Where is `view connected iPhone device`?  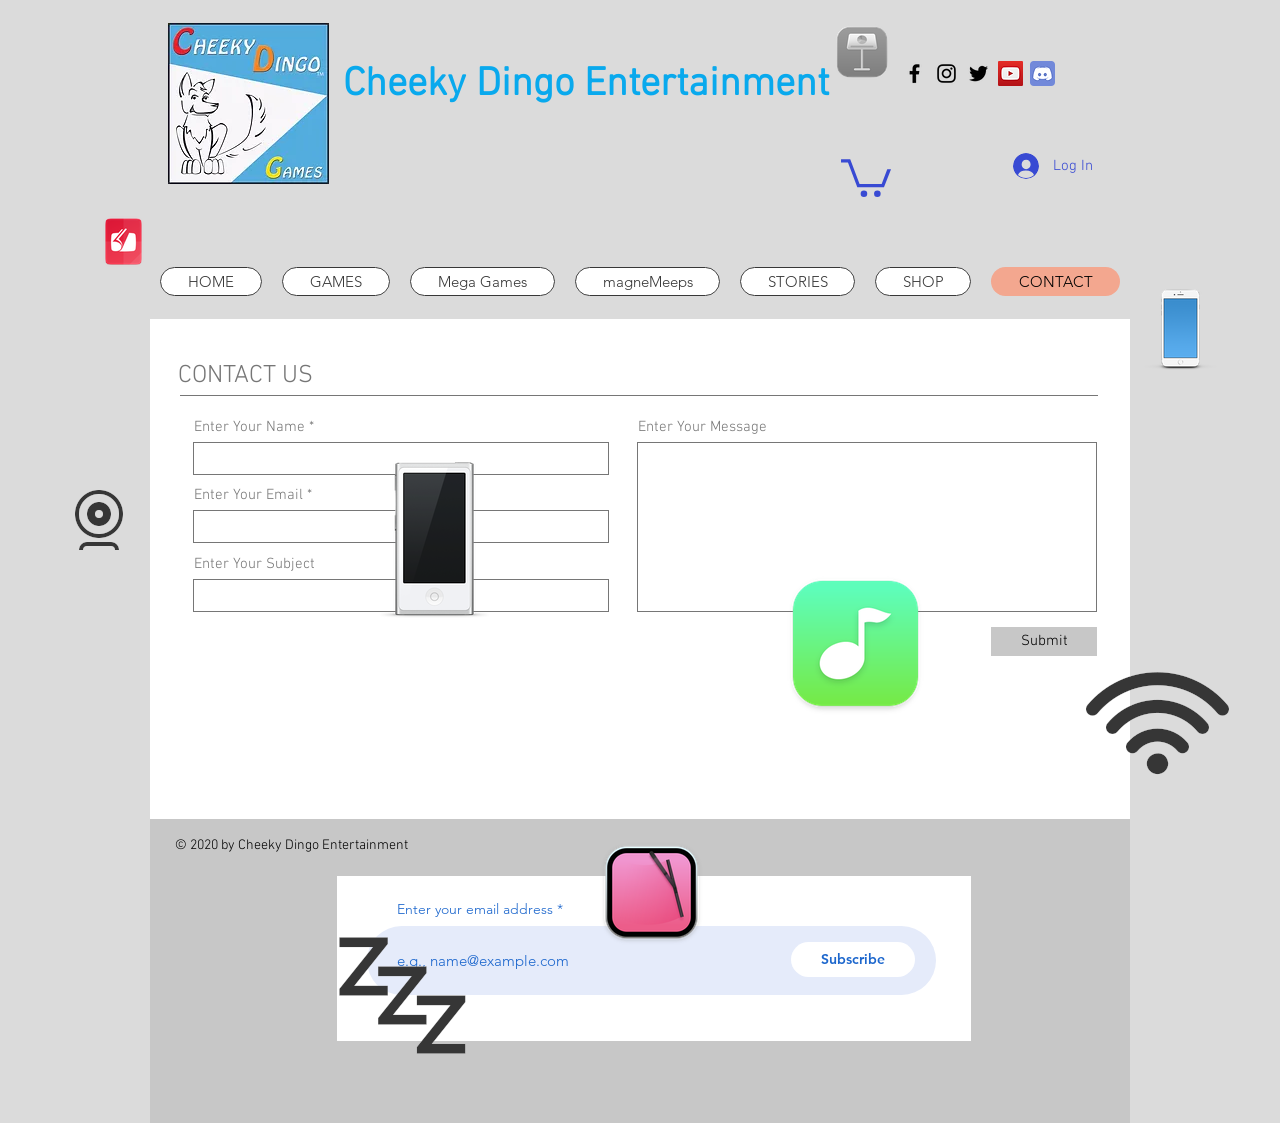
view connected iPhone device is located at coordinates (1180, 329).